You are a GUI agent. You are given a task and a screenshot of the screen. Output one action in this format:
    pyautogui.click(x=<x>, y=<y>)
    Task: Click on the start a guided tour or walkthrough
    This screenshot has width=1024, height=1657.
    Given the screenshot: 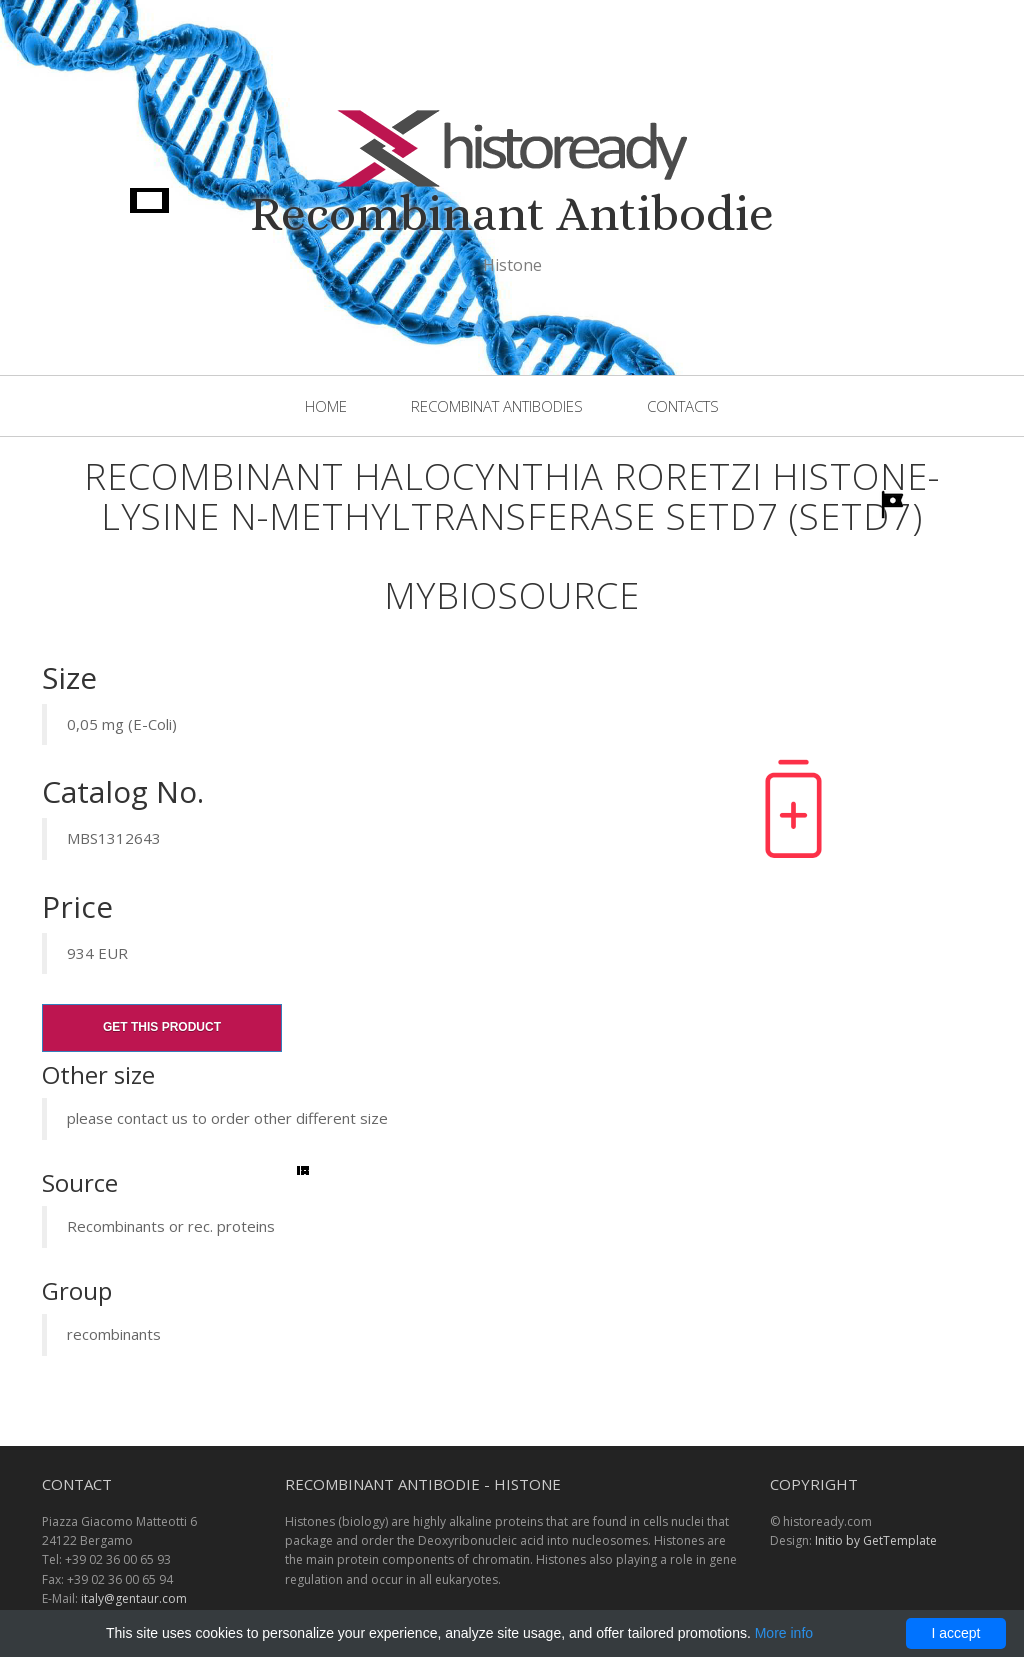 What is the action you would take?
    pyautogui.click(x=891, y=504)
    